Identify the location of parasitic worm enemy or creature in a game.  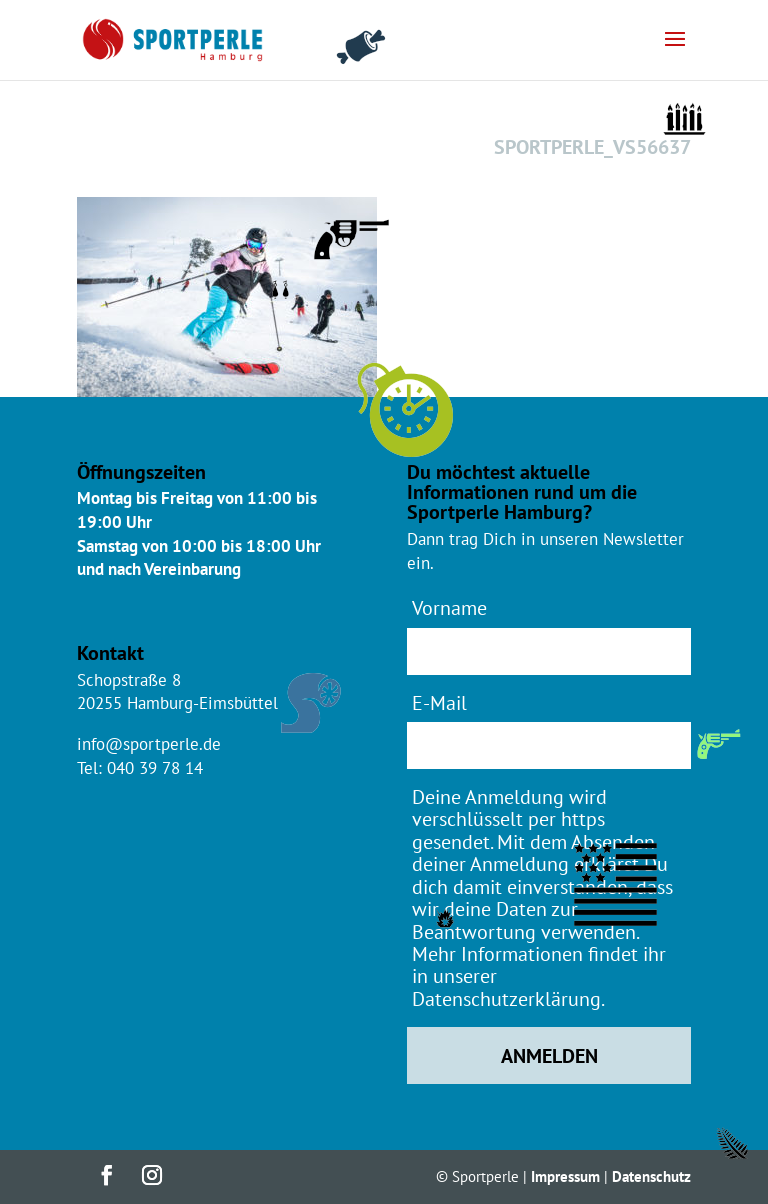
(311, 703).